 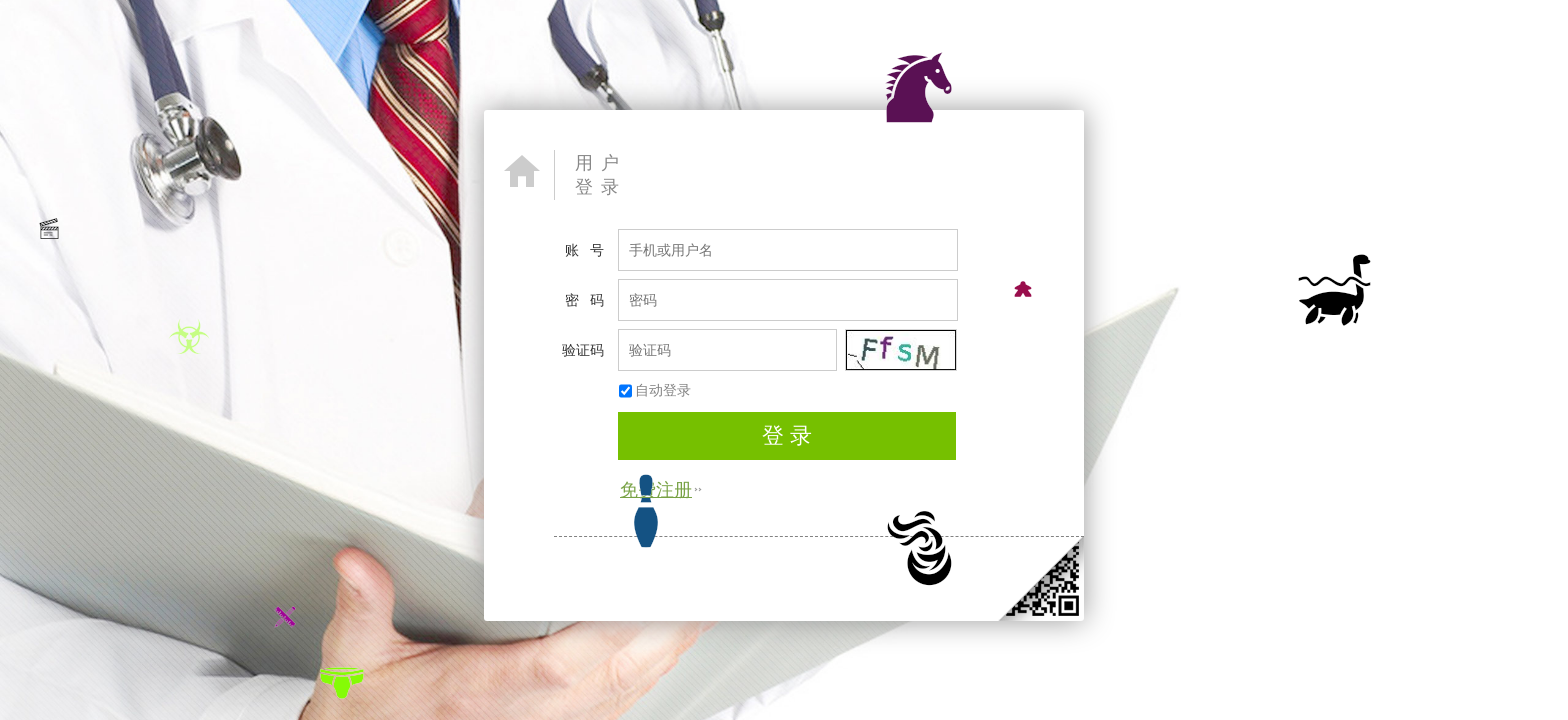 I want to click on indicates hazardous or dangerous content, so click(x=189, y=337).